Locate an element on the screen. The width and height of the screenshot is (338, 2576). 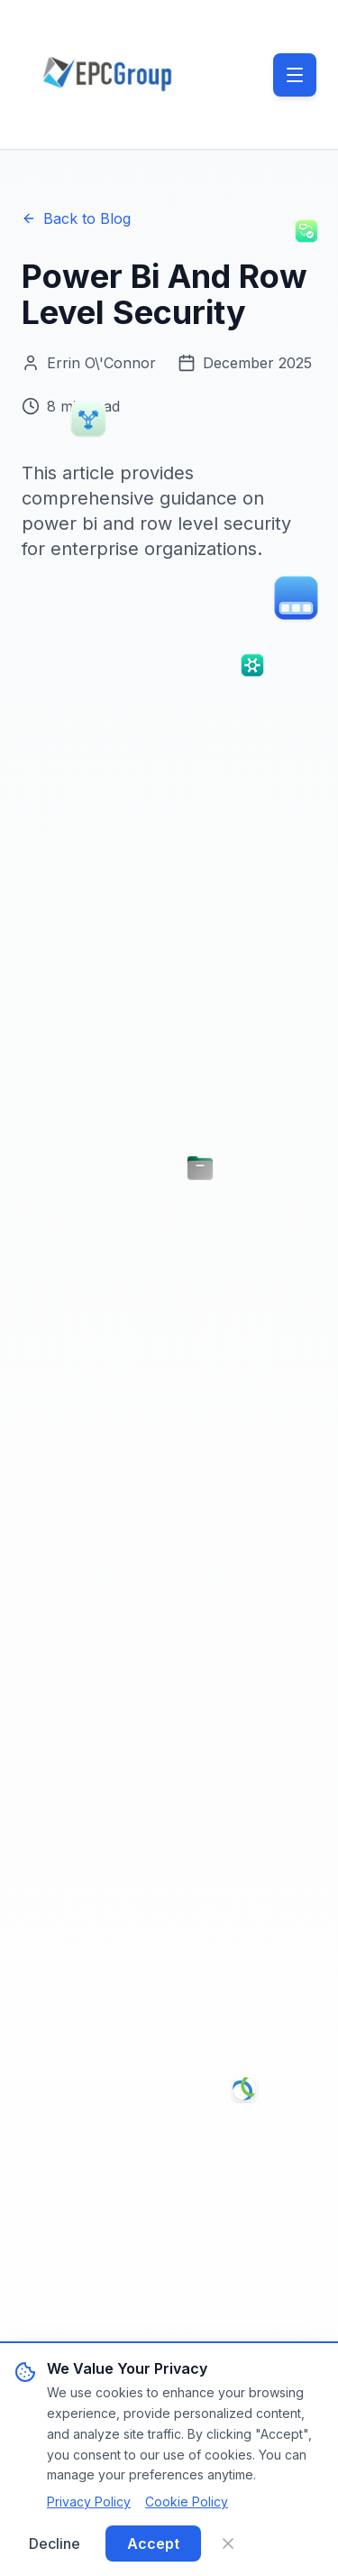
open the file manager application is located at coordinates (200, 1168).